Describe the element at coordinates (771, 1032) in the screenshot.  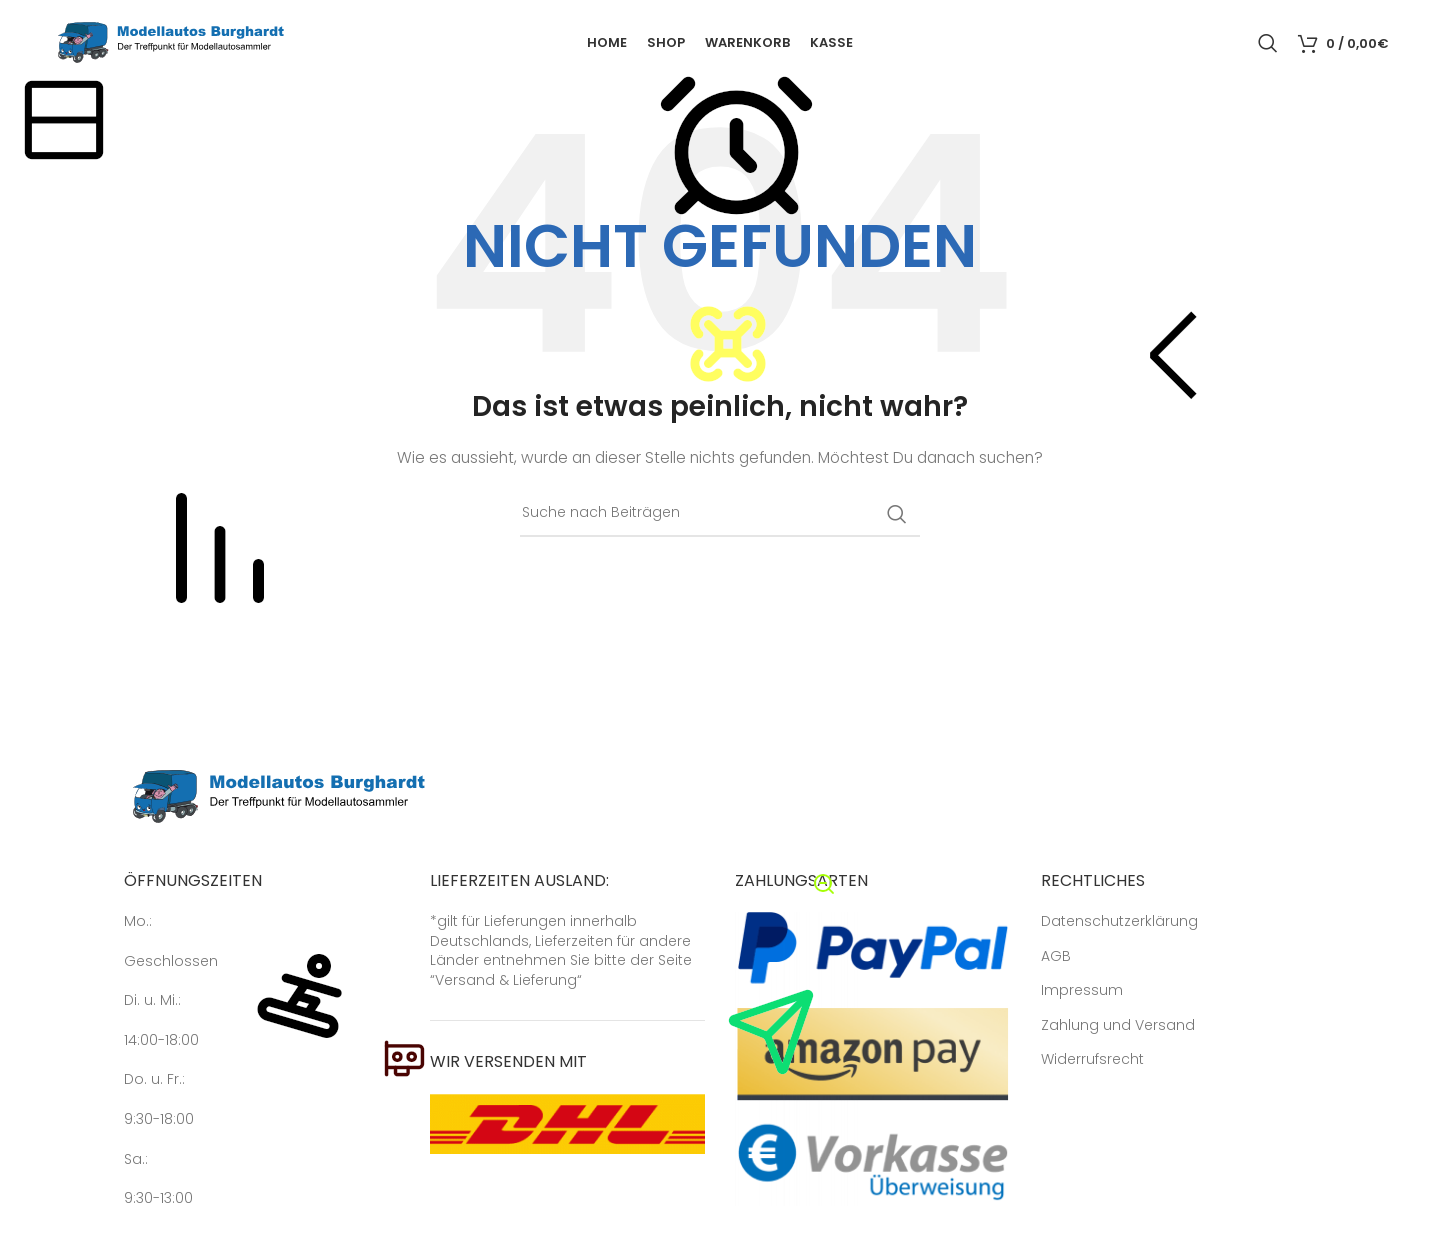
I see `send a message` at that location.